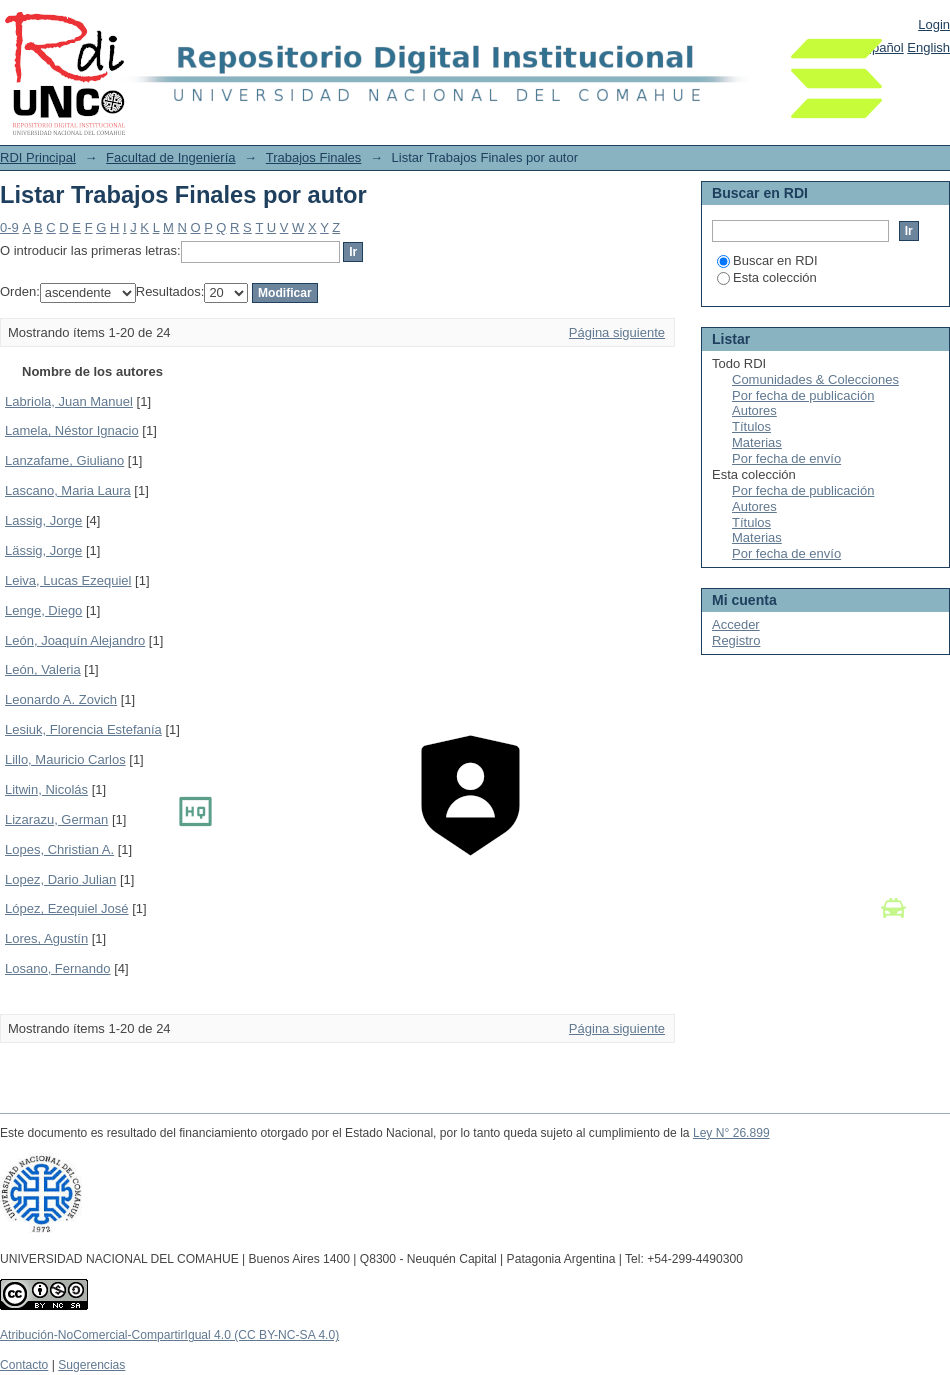 The width and height of the screenshot is (950, 1375). Describe the element at coordinates (195, 811) in the screenshot. I see `indicates high quality media or streaming option` at that location.